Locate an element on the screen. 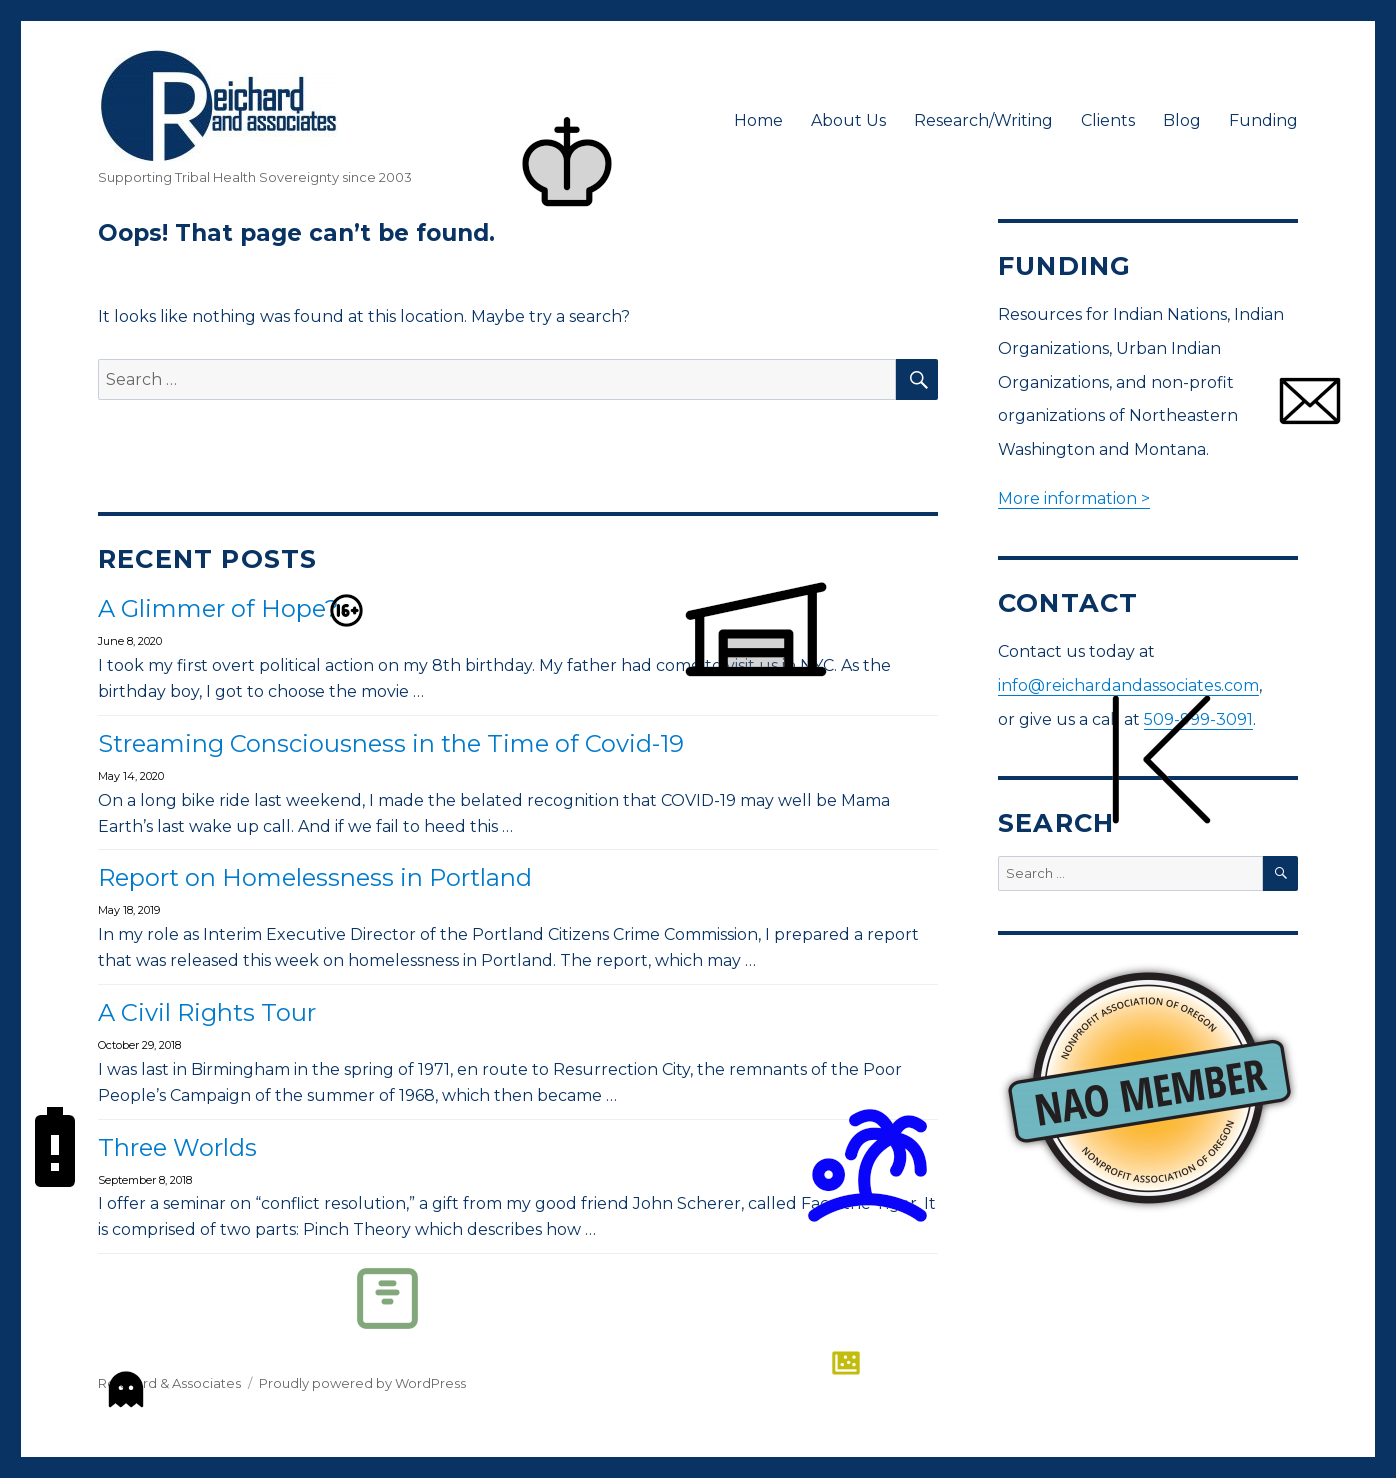 This screenshot has width=1396, height=1478. navigate to the beginning or first item is located at coordinates (1158, 759).